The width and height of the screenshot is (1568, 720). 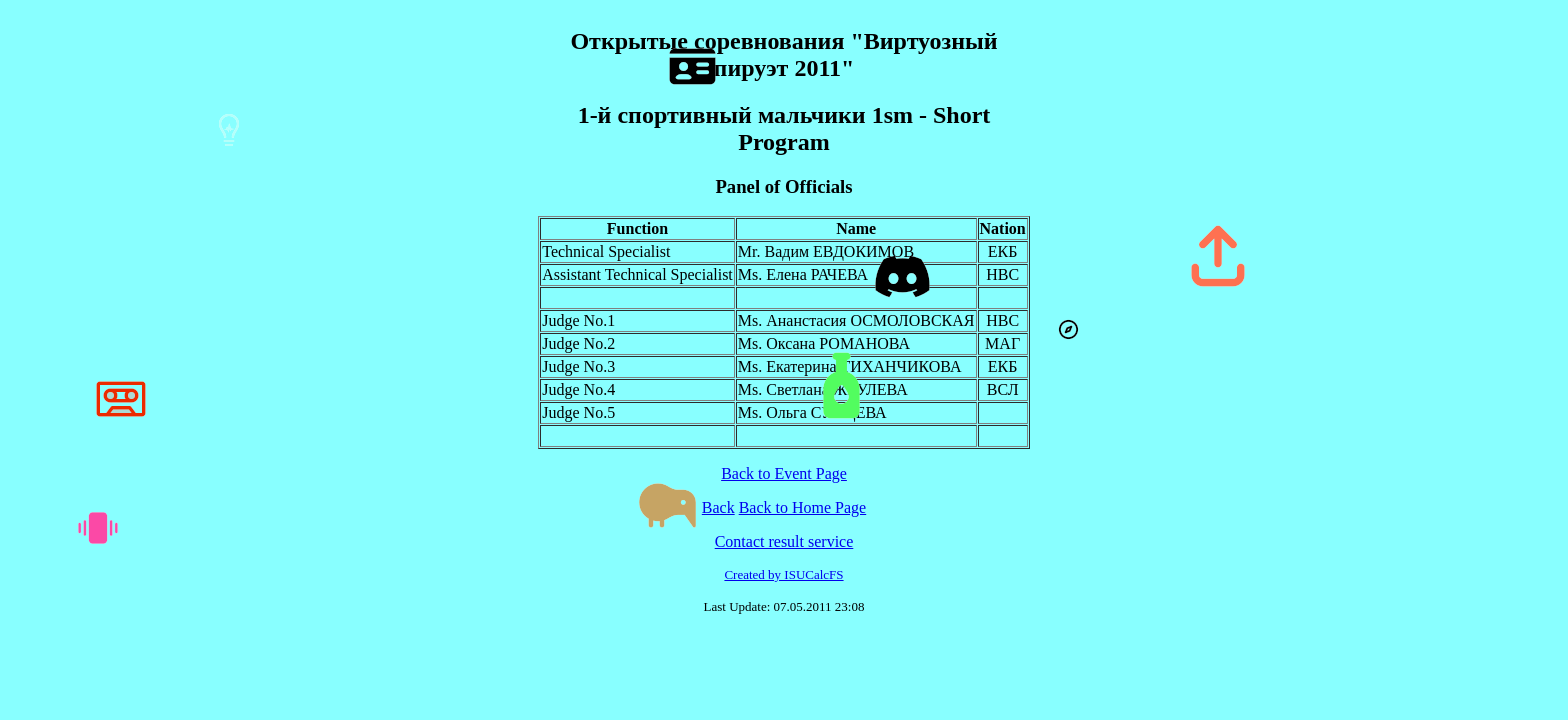 I want to click on medapps healthcare technology logo, so click(x=229, y=130).